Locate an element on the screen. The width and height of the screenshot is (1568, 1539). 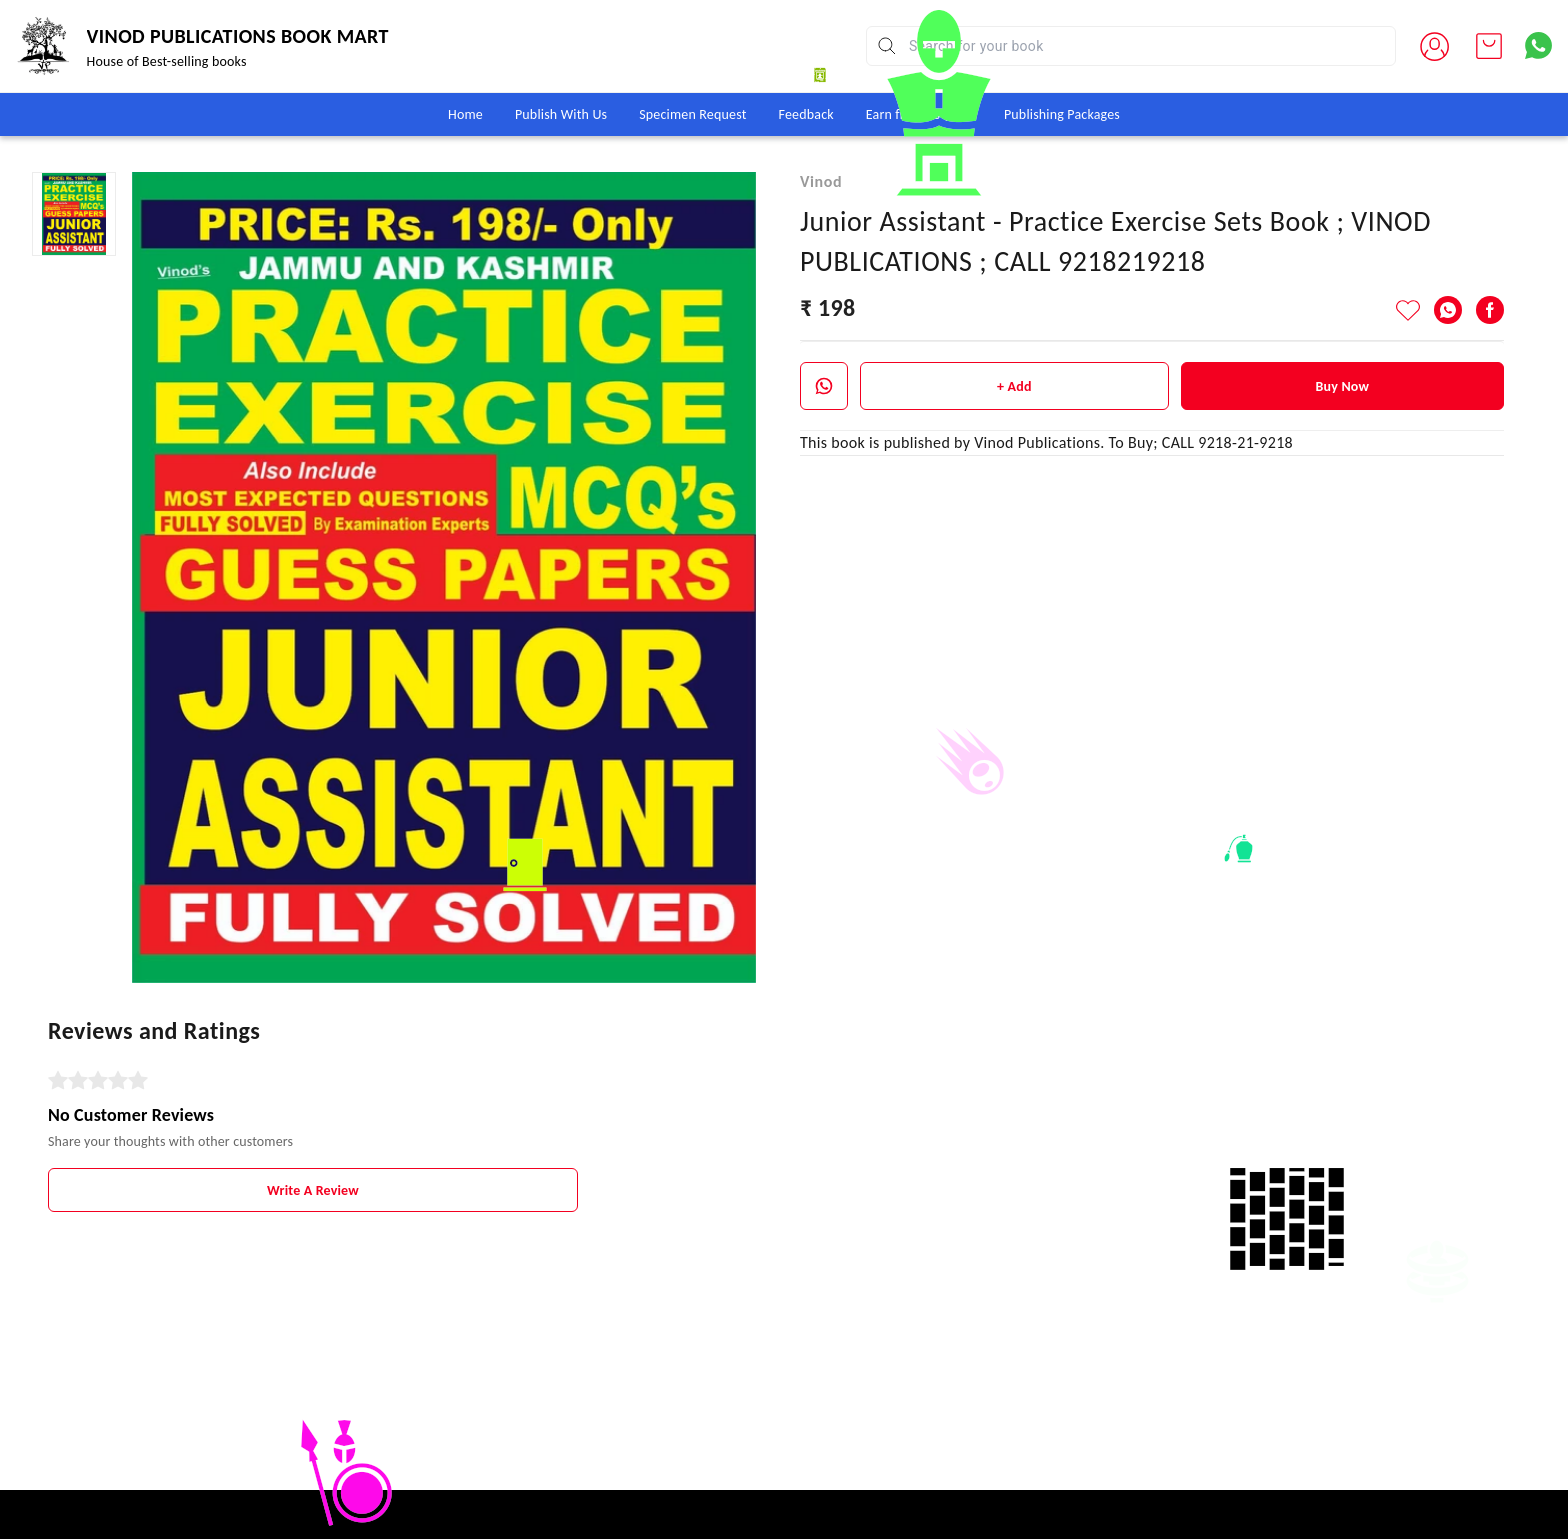
indicates a falling or dropping game element is located at coordinates (970, 761).